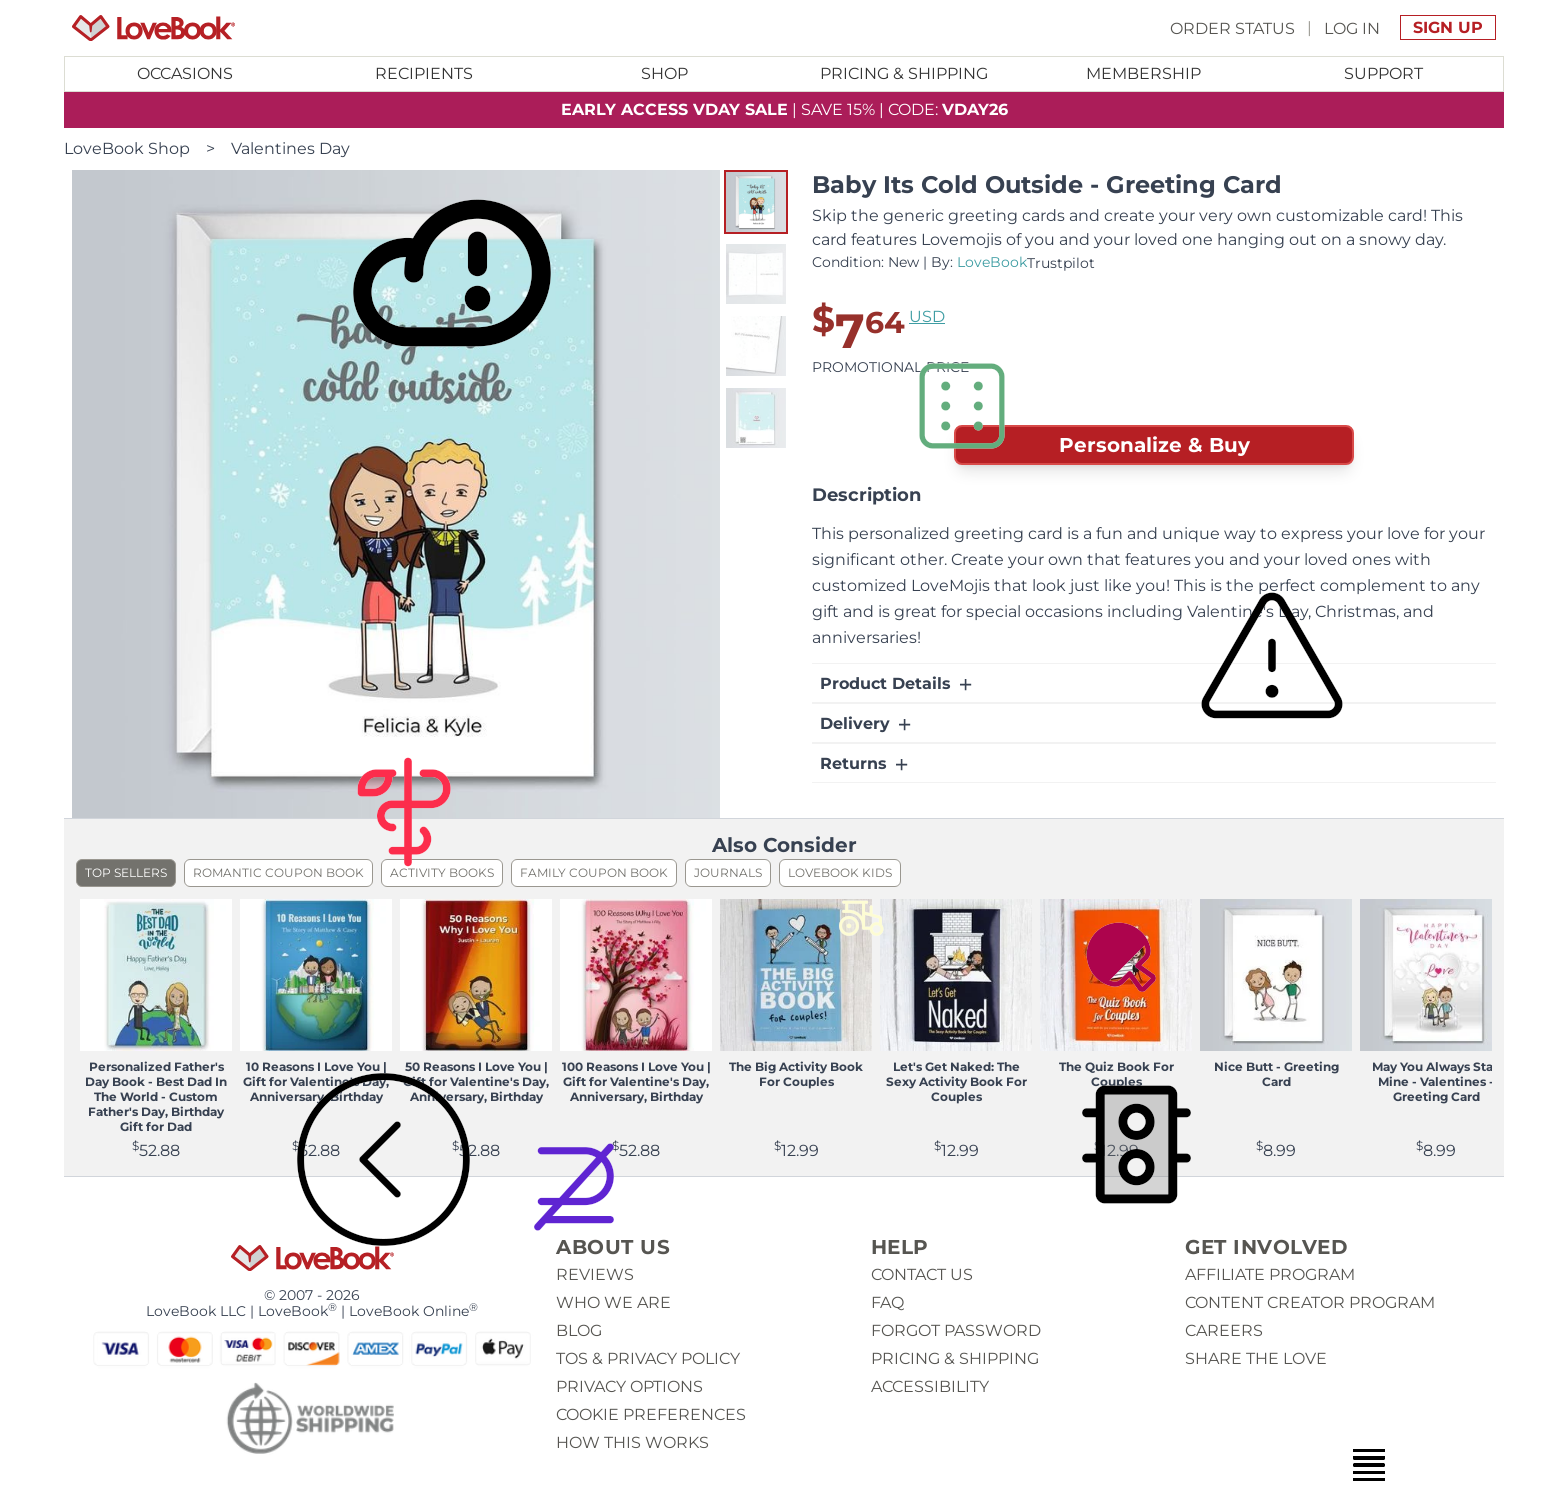 The width and height of the screenshot is (1568, 1487). What do you see at coordinates (1272, 658) in the screenshot?
I see `indicates a warning or caution state` at bounding box center [1272, 658].